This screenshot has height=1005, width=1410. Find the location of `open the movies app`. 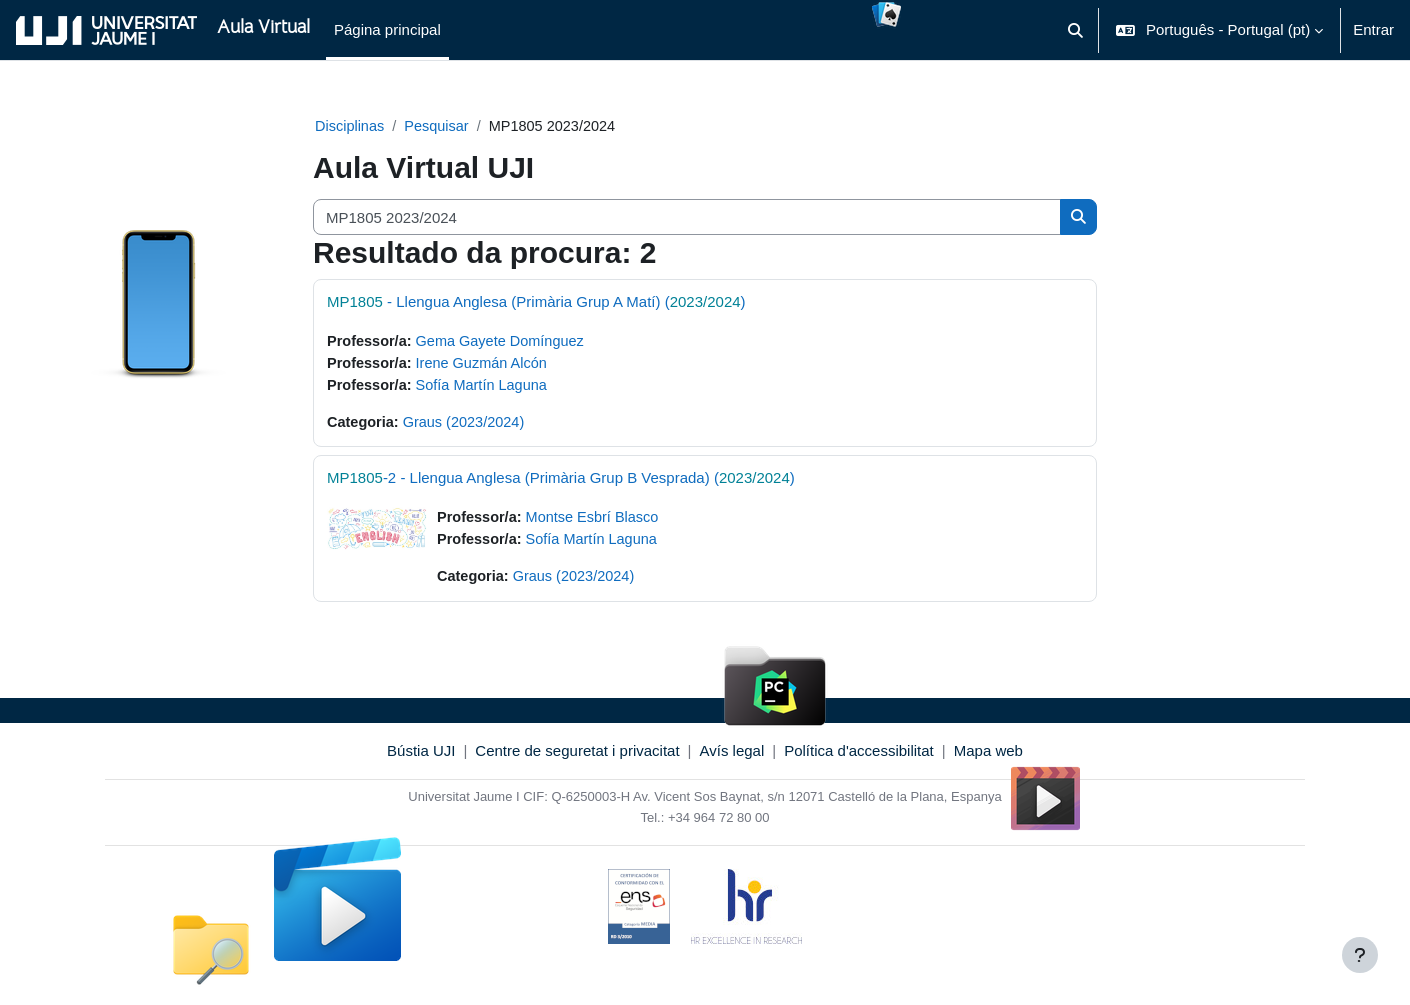

open the movies app is located at coordinates (337, 897).